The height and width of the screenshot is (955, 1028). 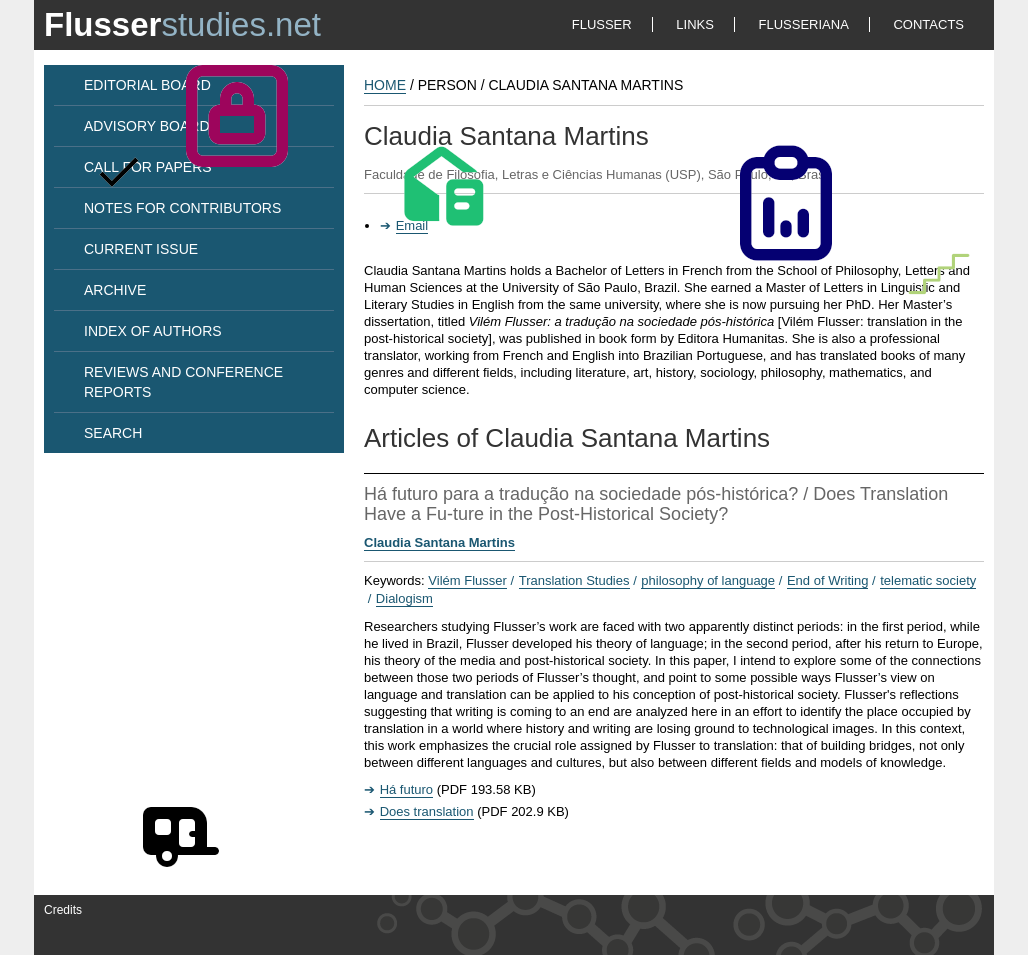 What do you see at coordinates (179, 835) in the screenshot?
I see `browse caravan or RV rental options` at bounding box center [179, 835].